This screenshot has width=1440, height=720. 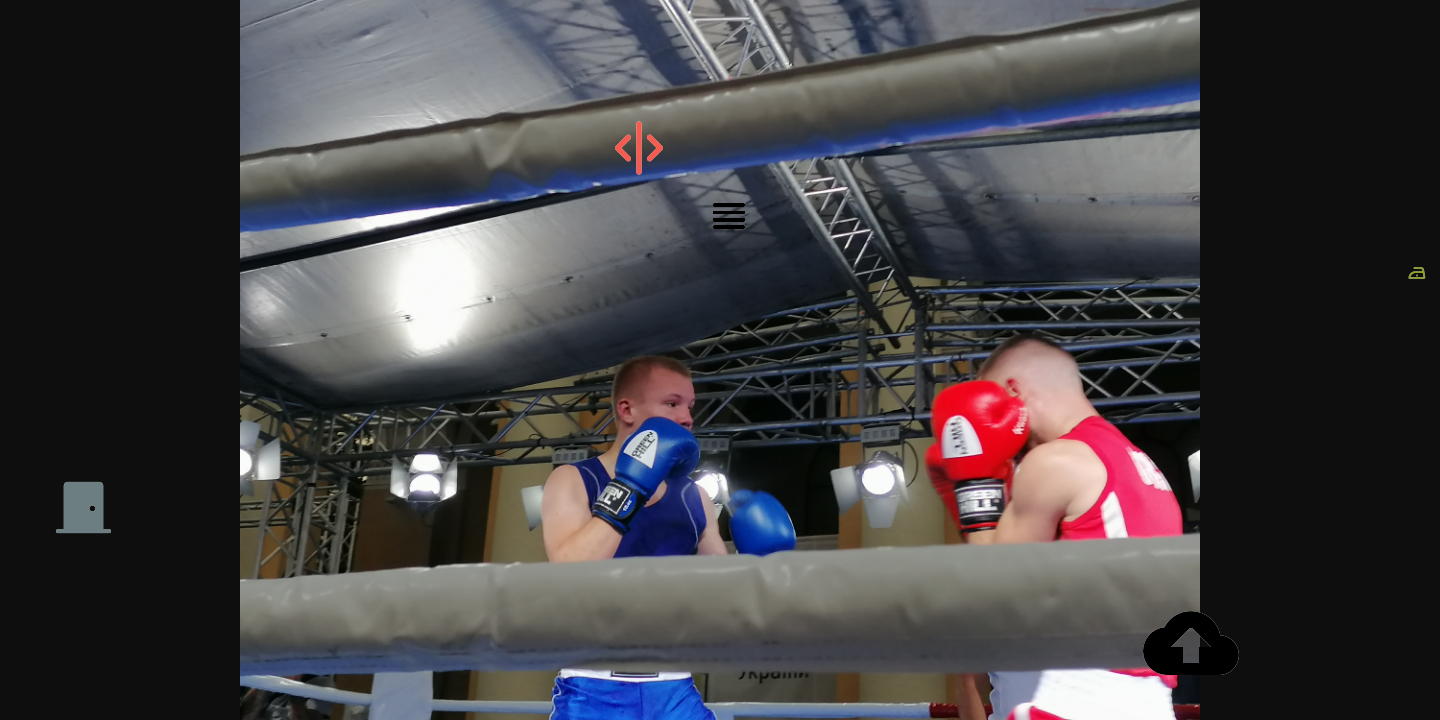 I want to click on open navigation menu, so click(x=729, y=216).